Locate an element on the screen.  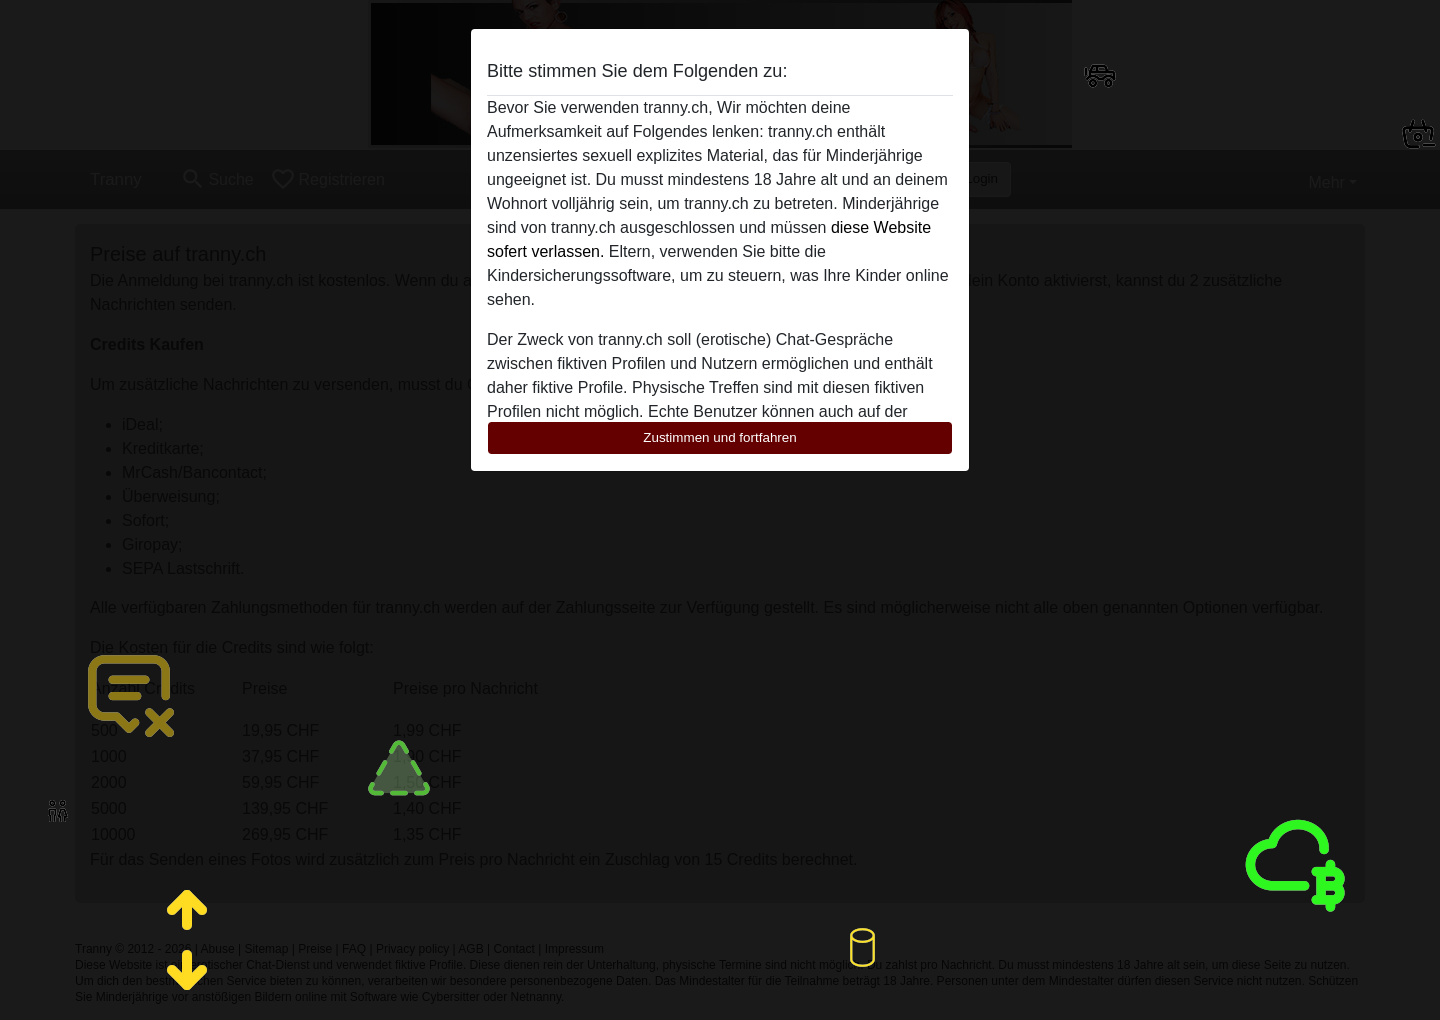
database or data storage is located at coordinates (862, 947).